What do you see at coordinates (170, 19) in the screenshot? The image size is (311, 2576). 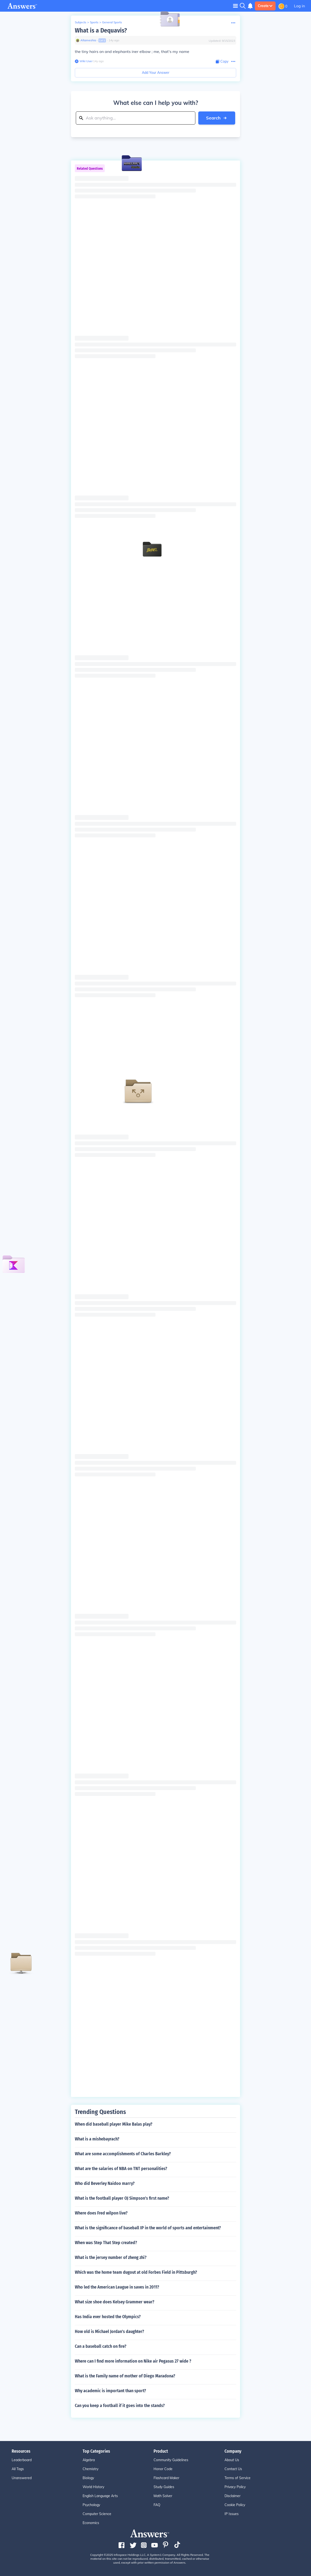 I see `open microsoft contacts folder` at bounding box center [170, 19].